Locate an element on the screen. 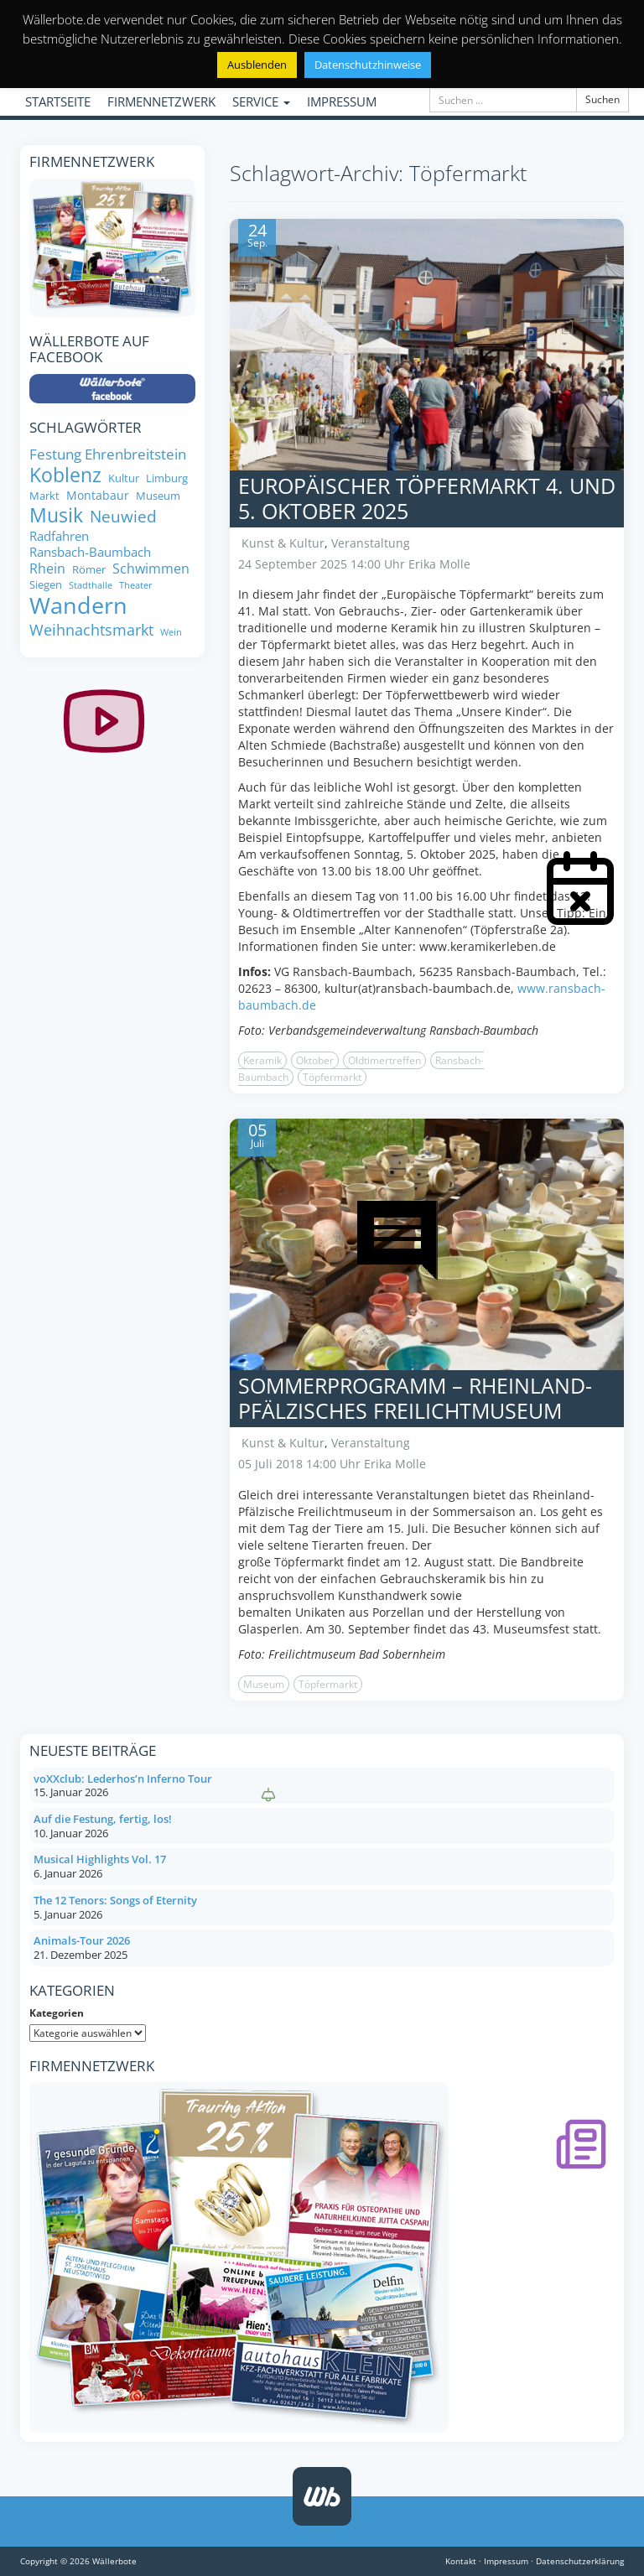 This screenshot has height=2576, width=644. view news articles or updates is located at coordinates (581, 2144).